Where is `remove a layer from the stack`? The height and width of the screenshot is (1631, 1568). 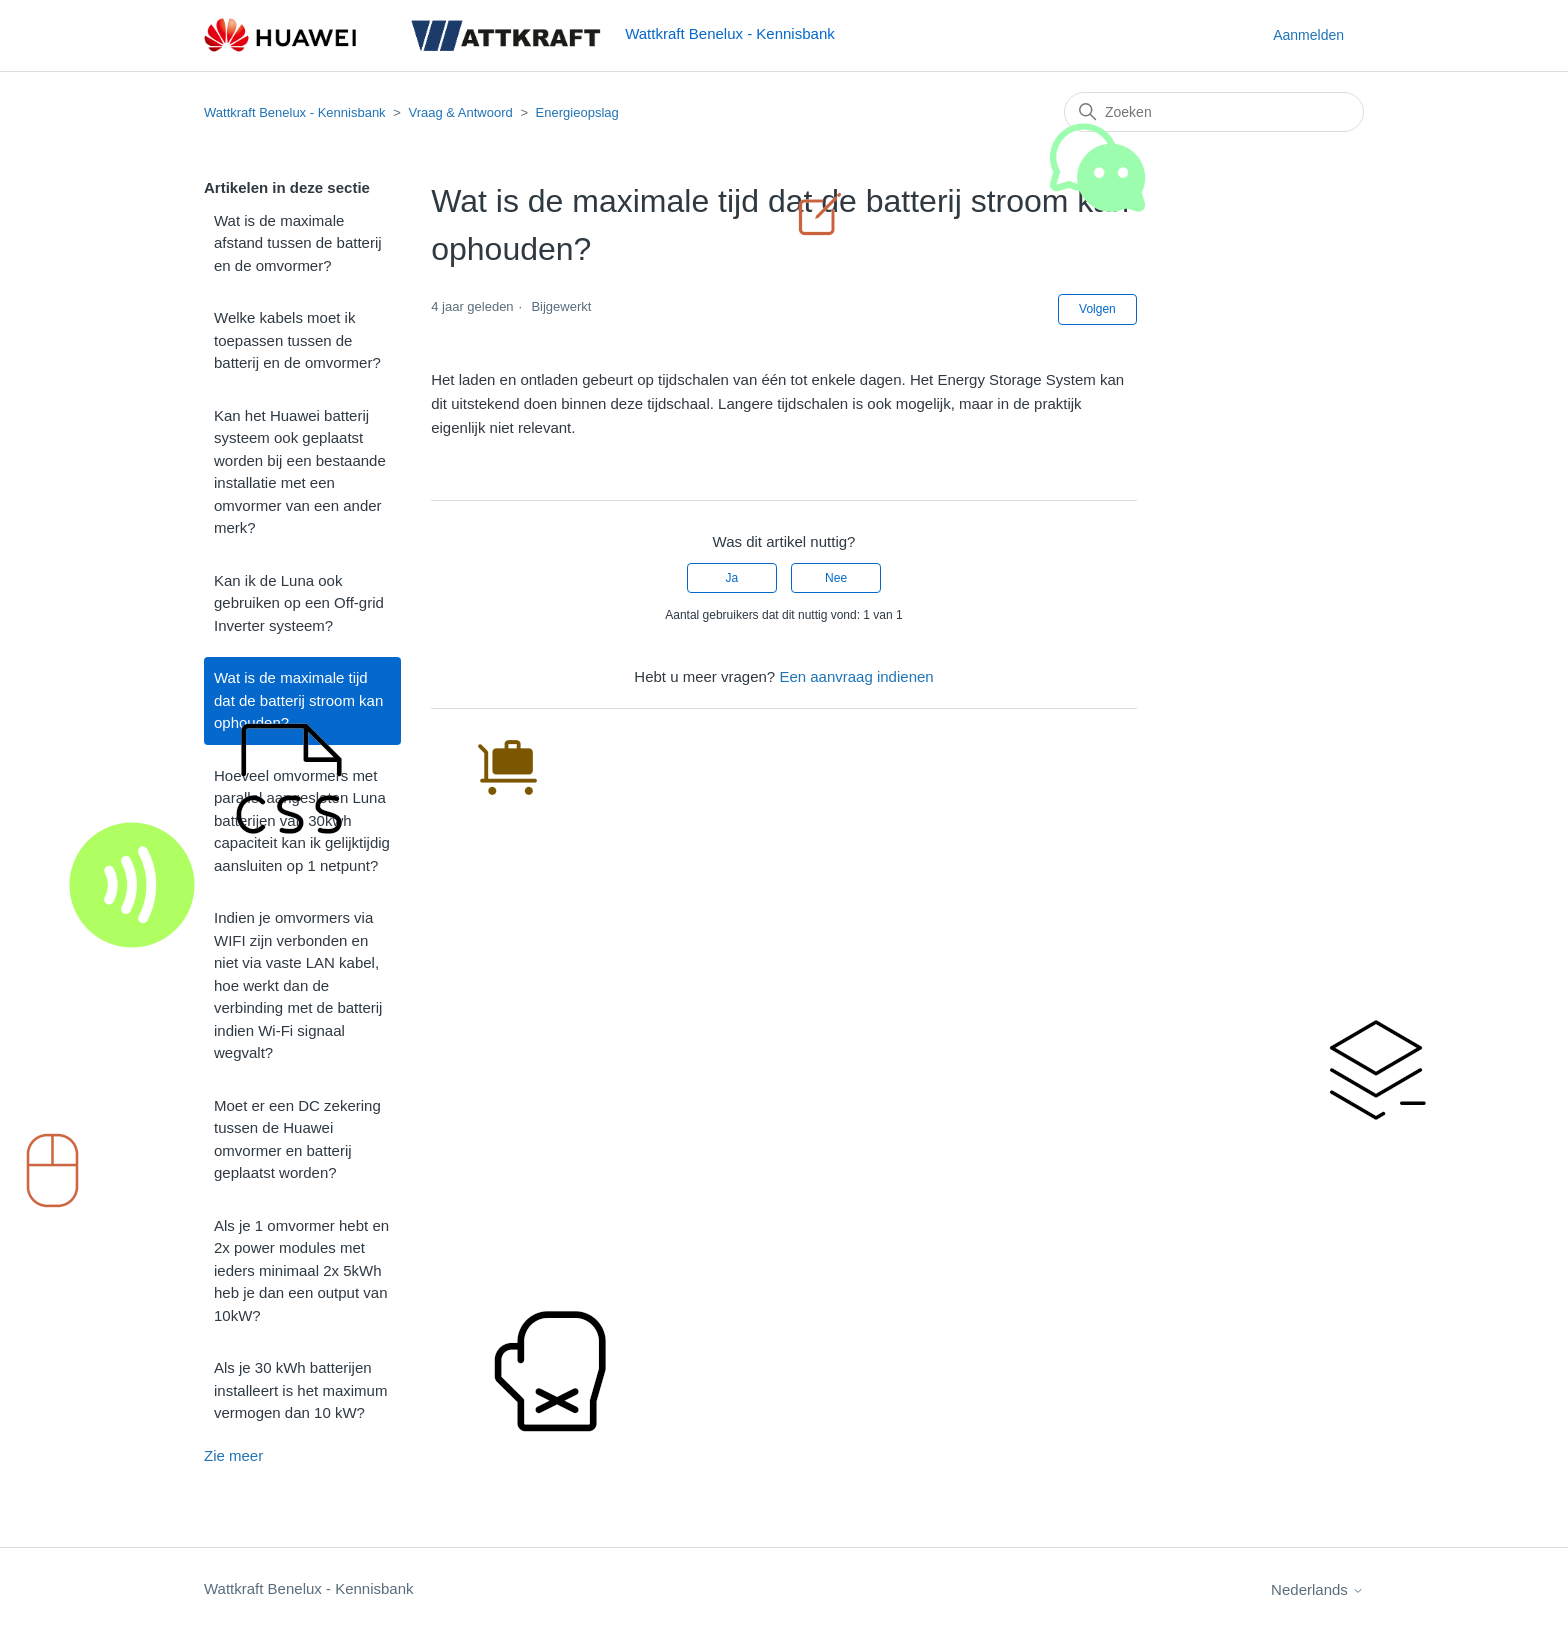
remove a layer from the stack is located at coordinates (1376, 1070).